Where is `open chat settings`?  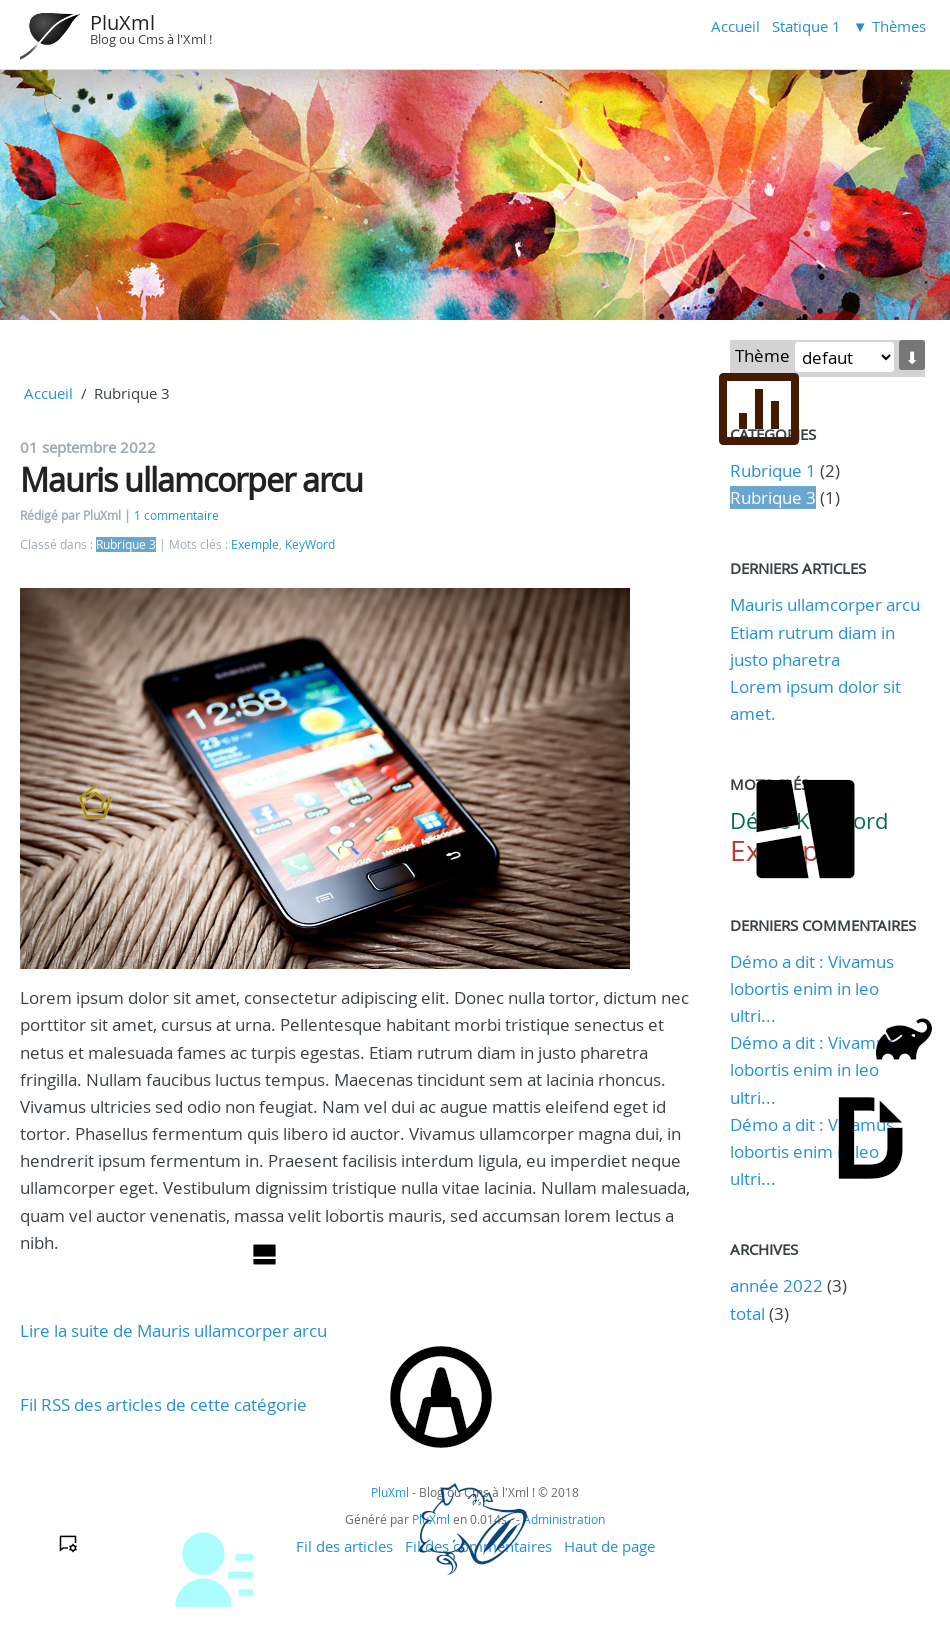
open chat settings is located at coordinates (68, 1543).